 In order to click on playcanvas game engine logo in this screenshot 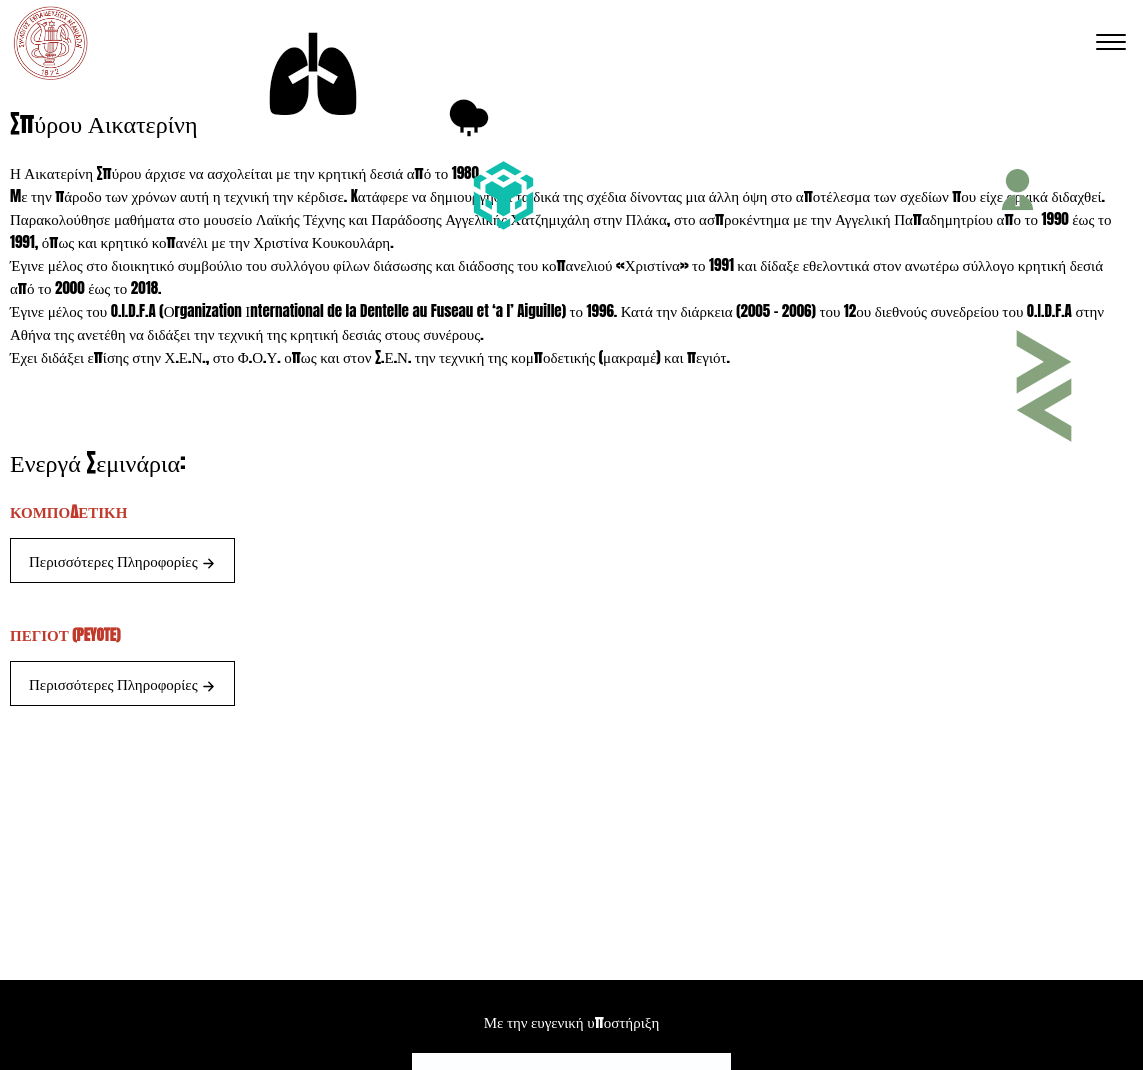, I will do `click(1044, 386)`.